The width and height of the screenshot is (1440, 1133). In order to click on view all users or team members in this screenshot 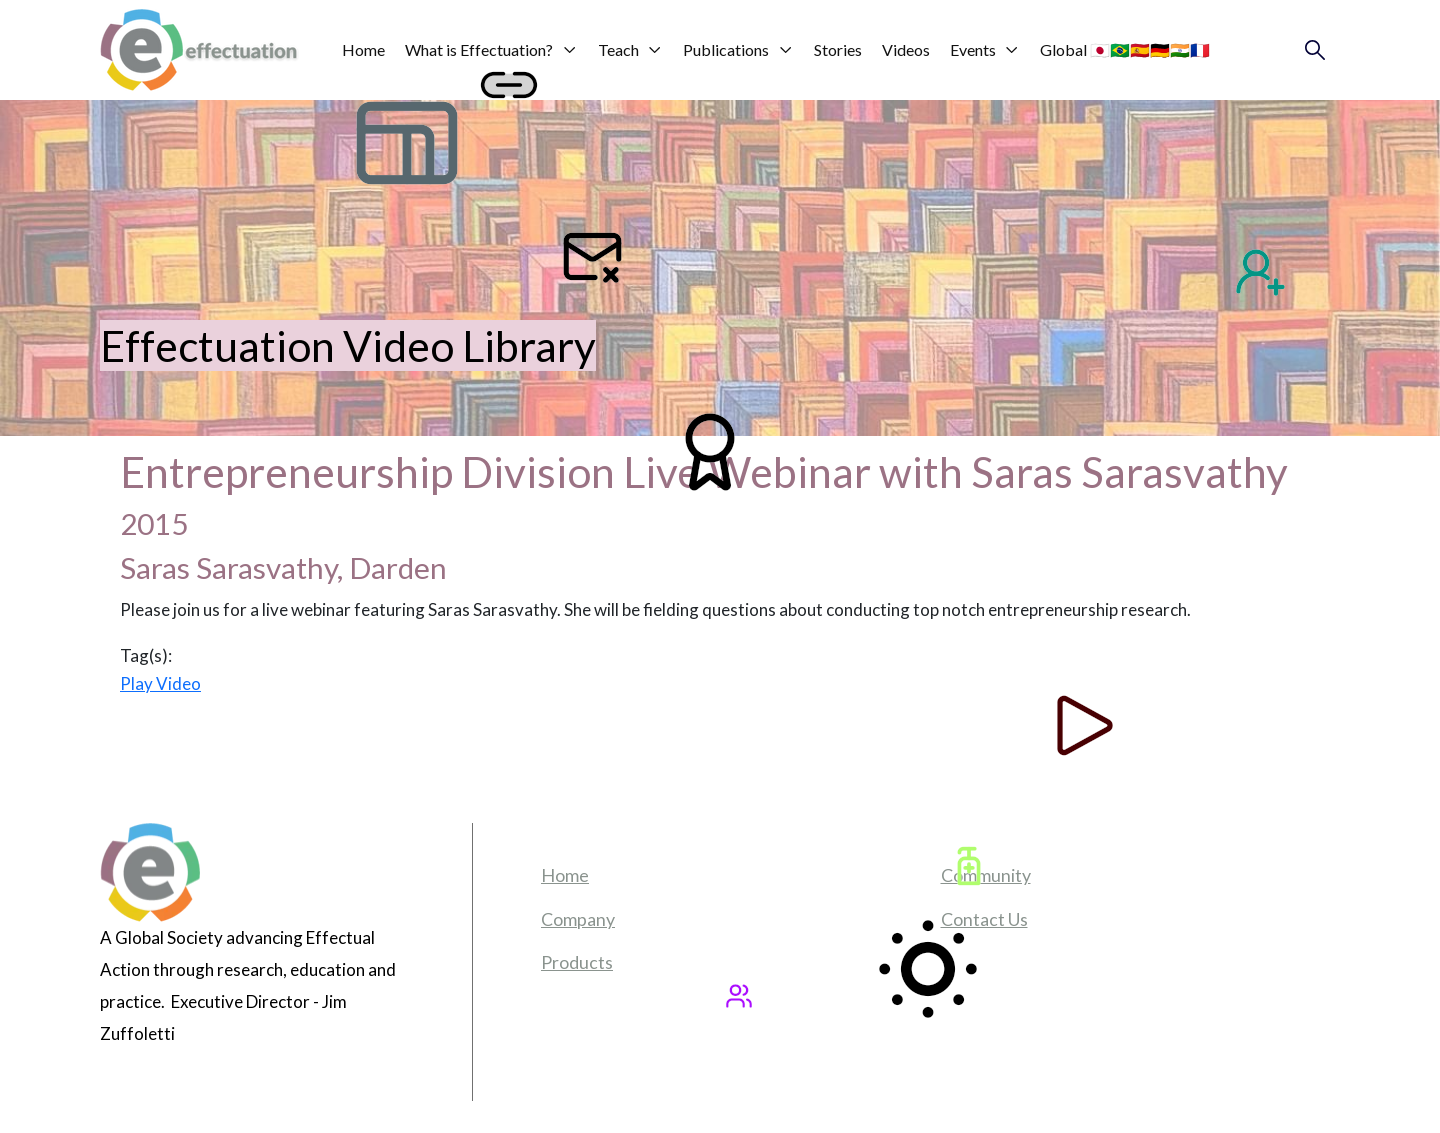, I will do `click(739, 996)`.